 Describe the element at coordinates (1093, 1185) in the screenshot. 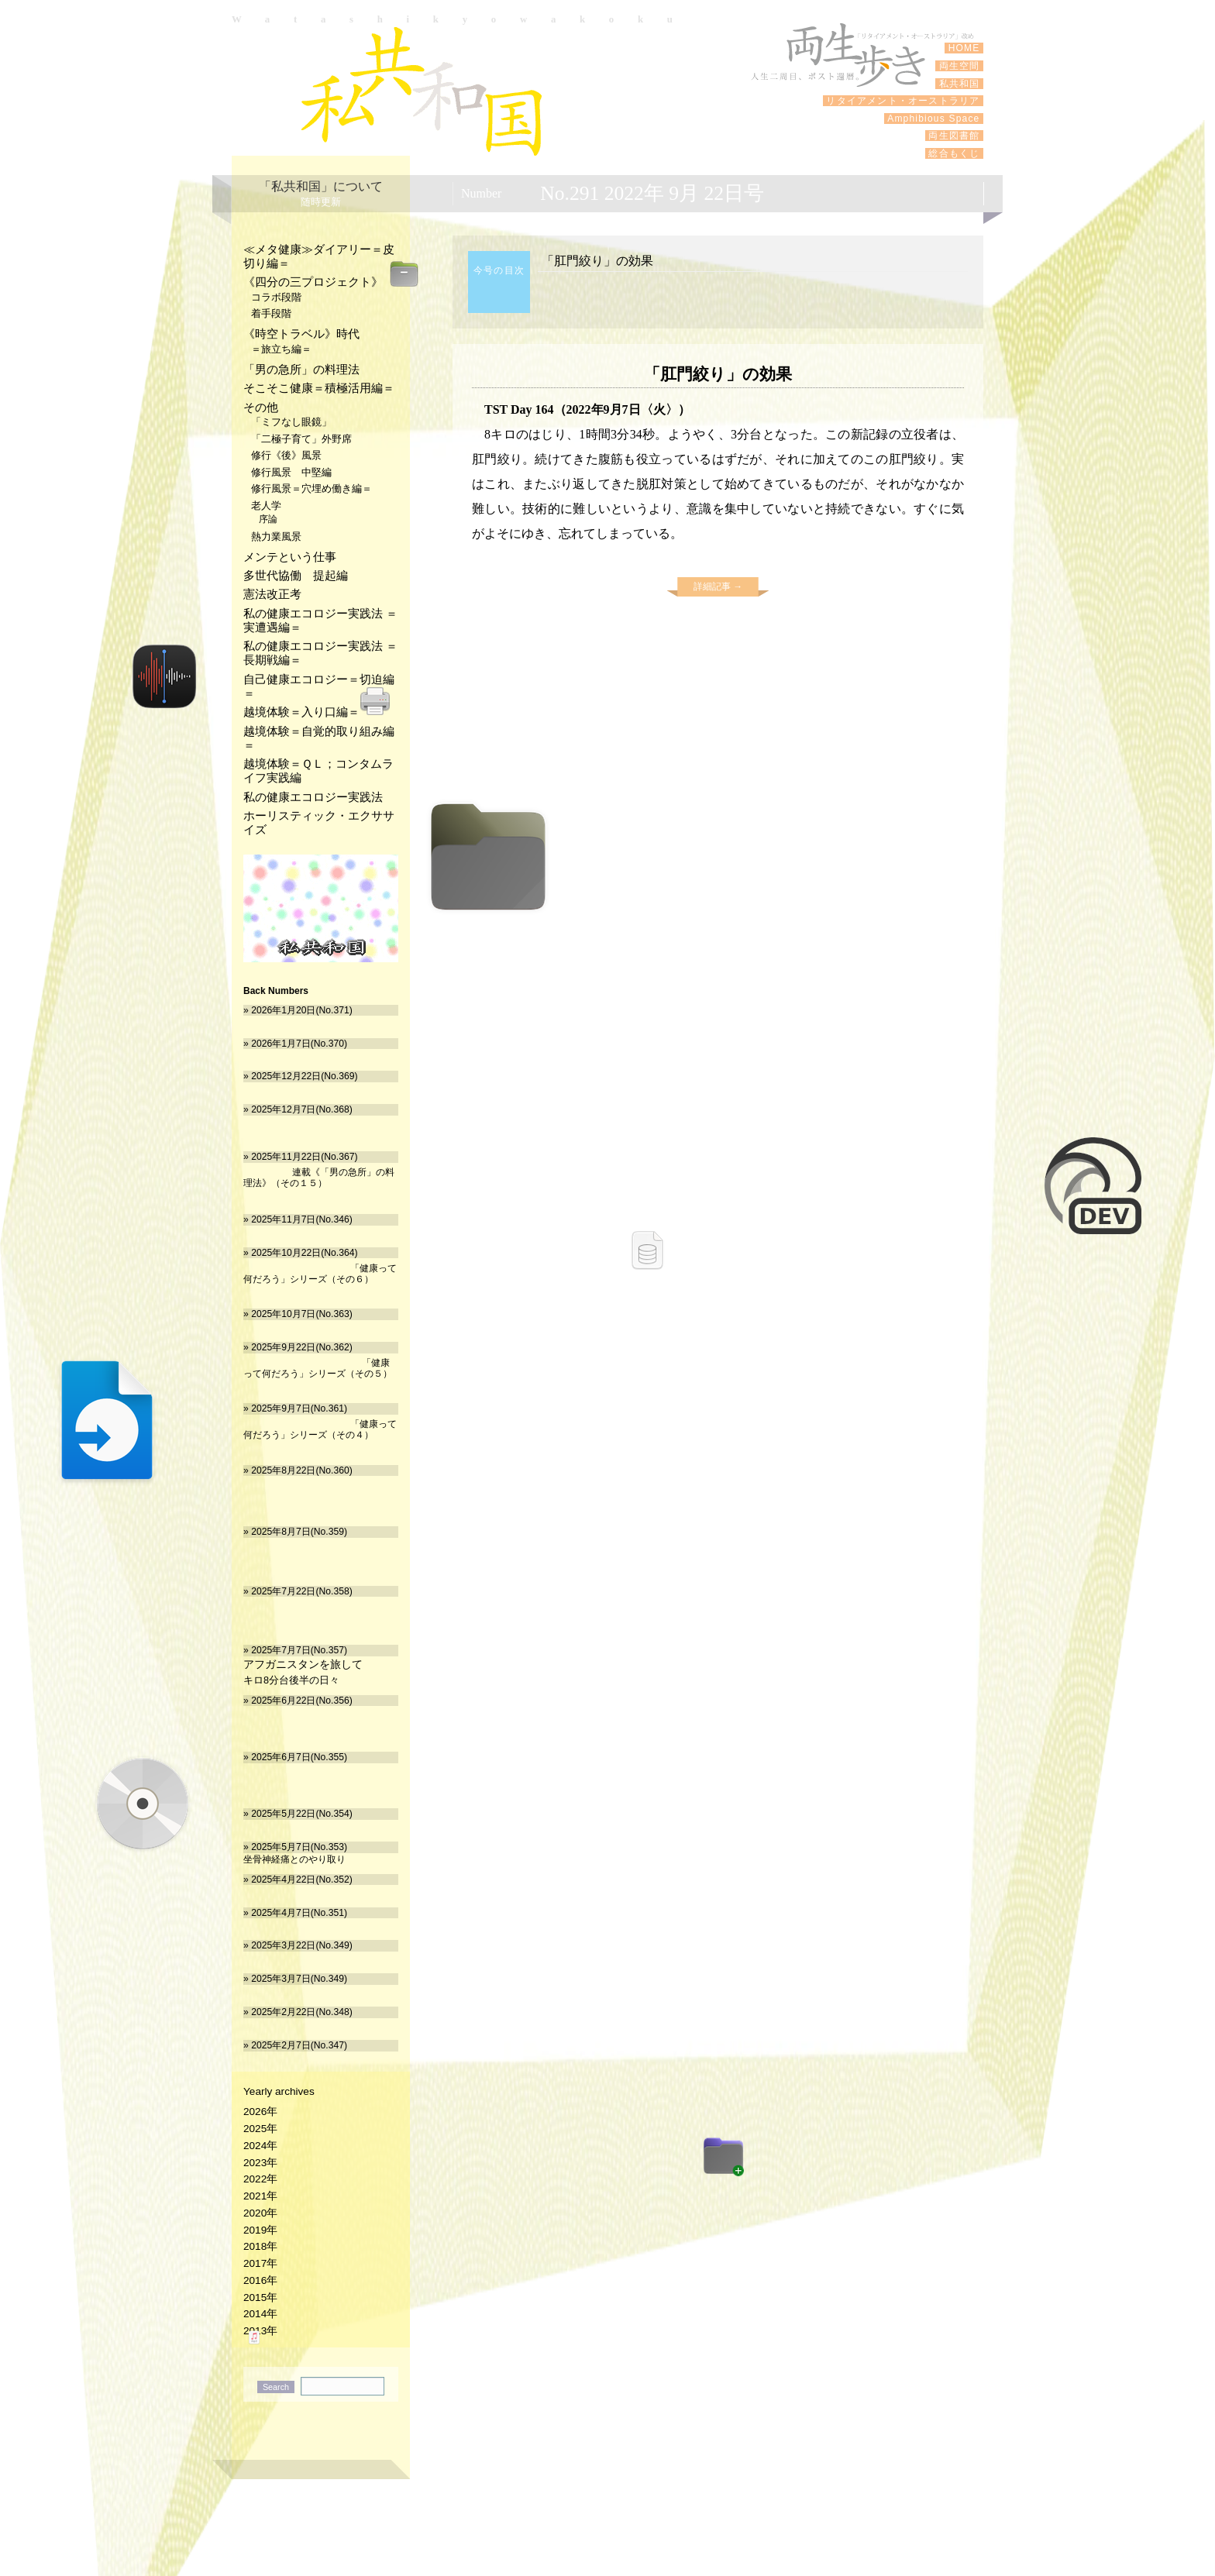

I see `open Microsoft Edge Dev browser` at that location.